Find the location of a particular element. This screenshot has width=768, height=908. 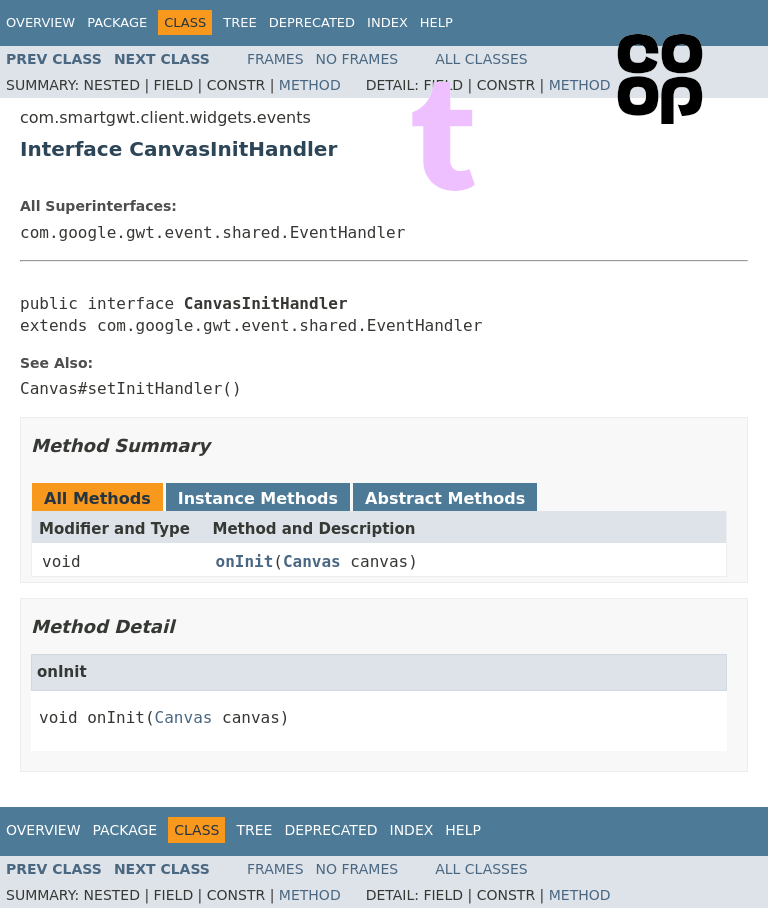

co-op brand logo is located at coordinates (660, 79).